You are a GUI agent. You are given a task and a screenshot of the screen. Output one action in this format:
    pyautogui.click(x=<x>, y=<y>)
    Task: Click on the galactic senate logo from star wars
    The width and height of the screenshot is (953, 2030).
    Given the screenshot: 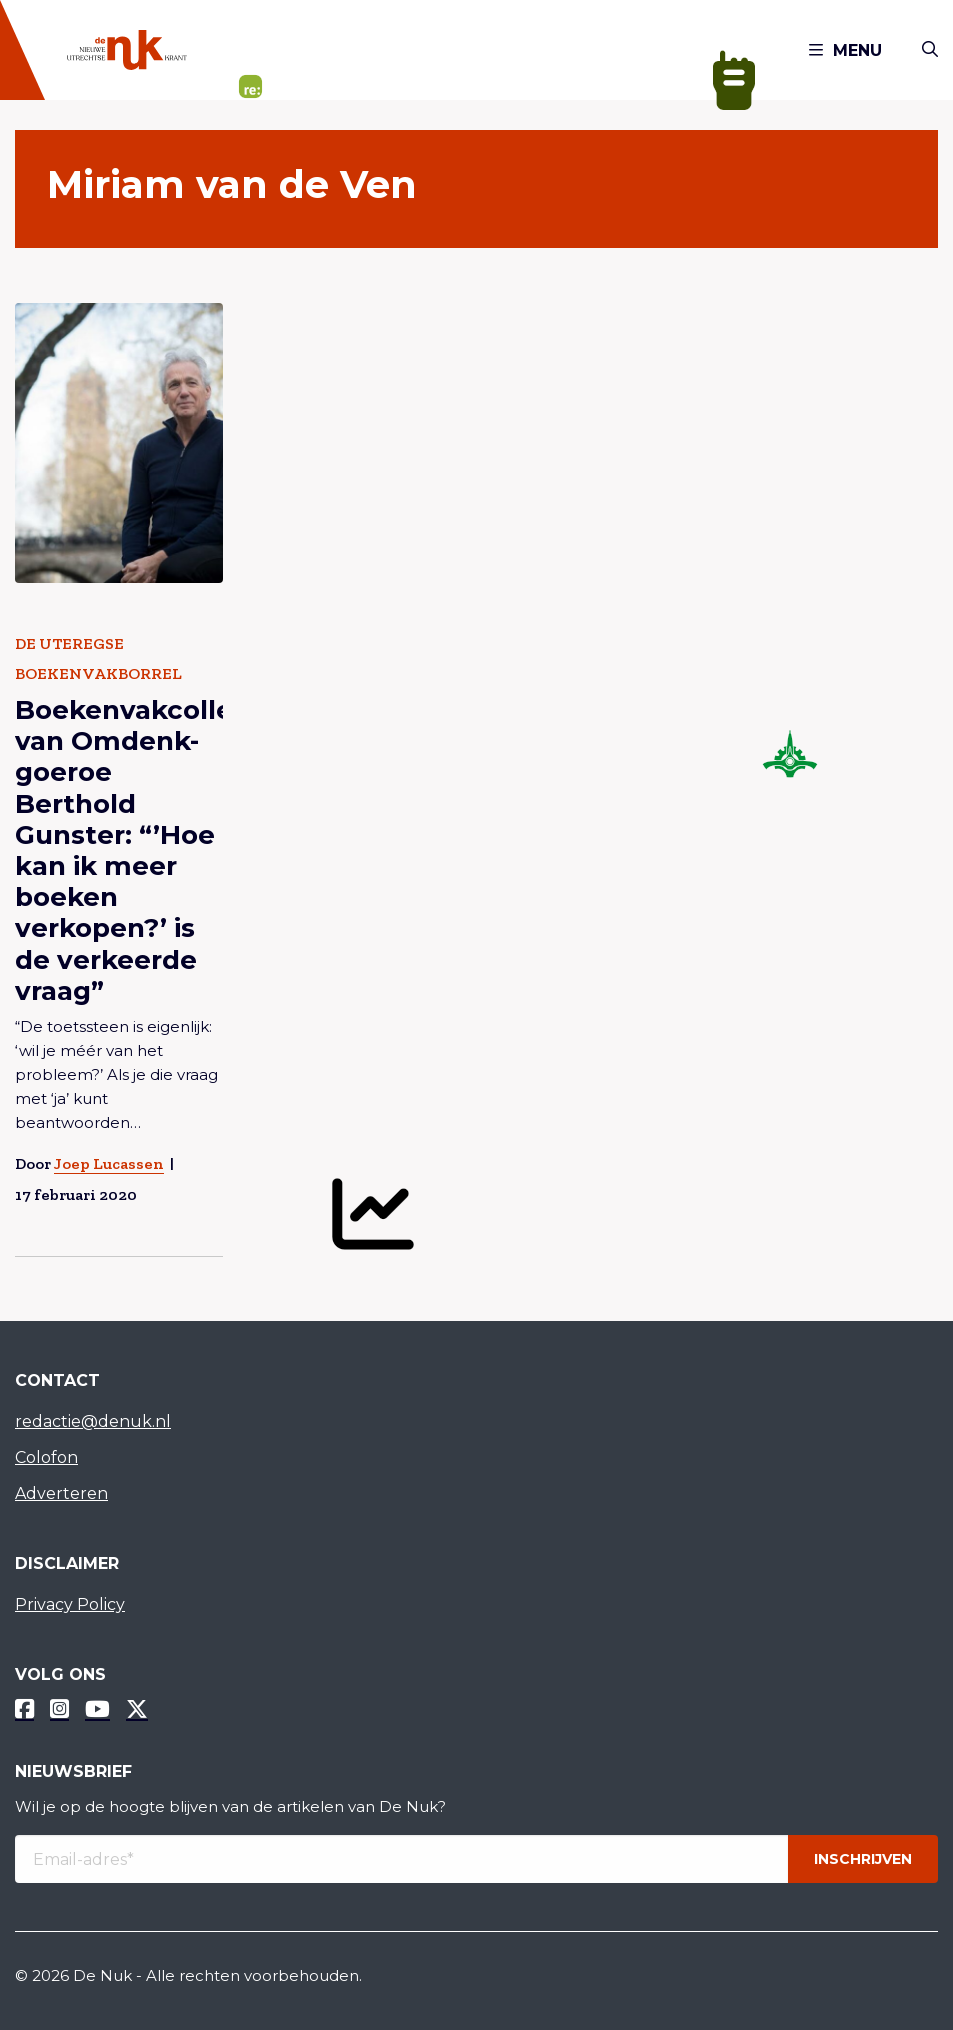 What is the action you would take?
    pyautogui.click(x=790, y=754)
    